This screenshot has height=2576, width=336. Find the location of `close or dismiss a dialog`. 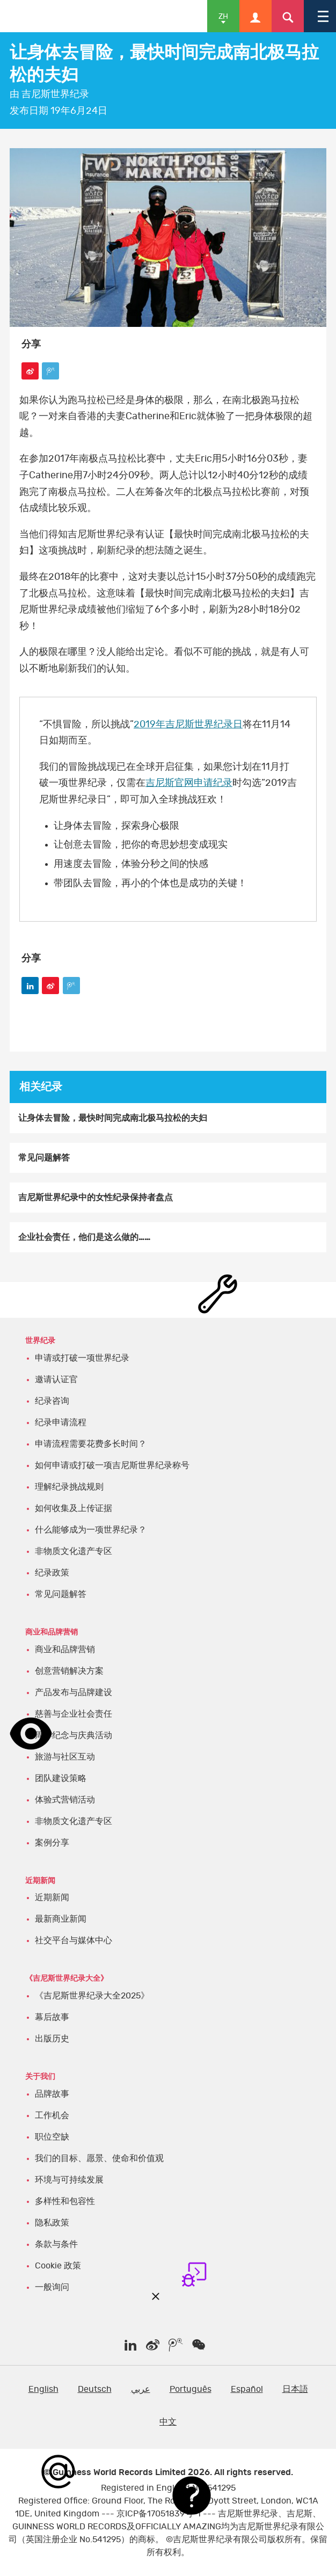

close or dismiss a dialog is located at coordinates (156, 2296).